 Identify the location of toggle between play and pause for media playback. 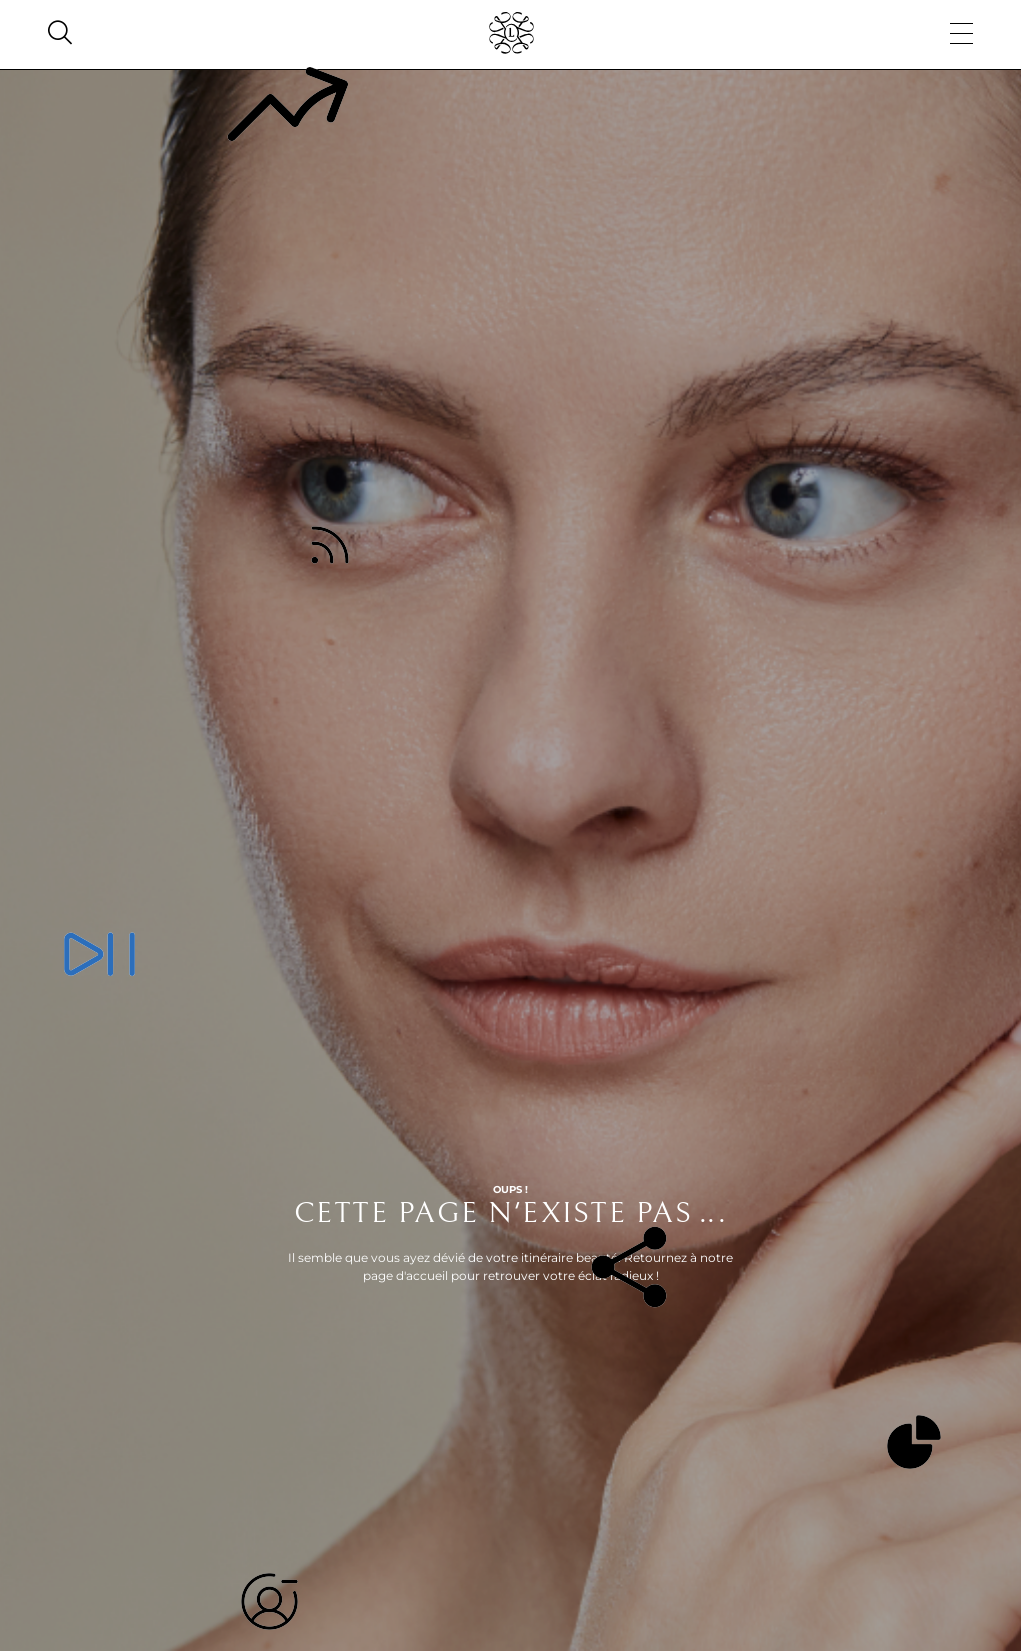
(99, 951).